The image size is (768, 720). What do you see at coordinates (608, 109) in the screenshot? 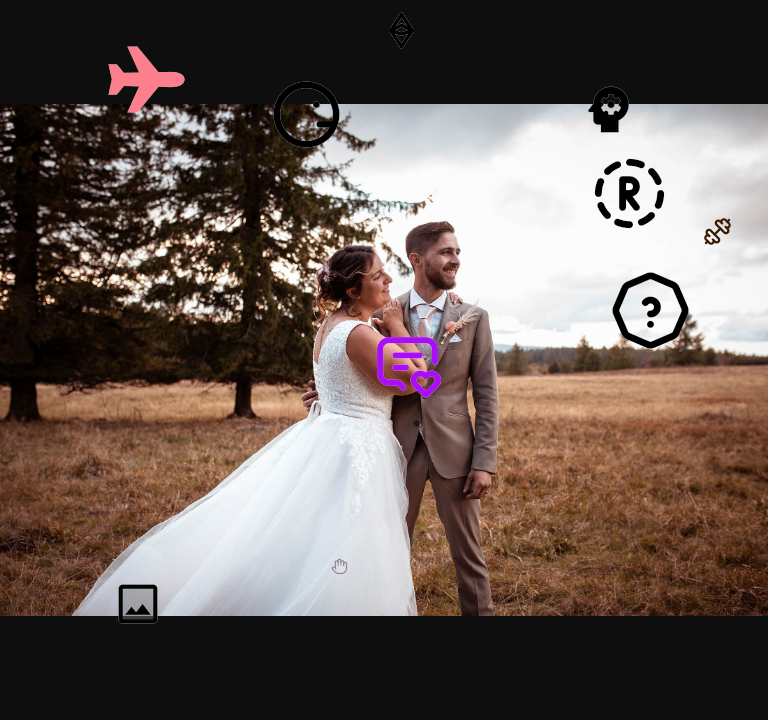
I see `access mental health or psychology features` at bounding box center [608, 109].